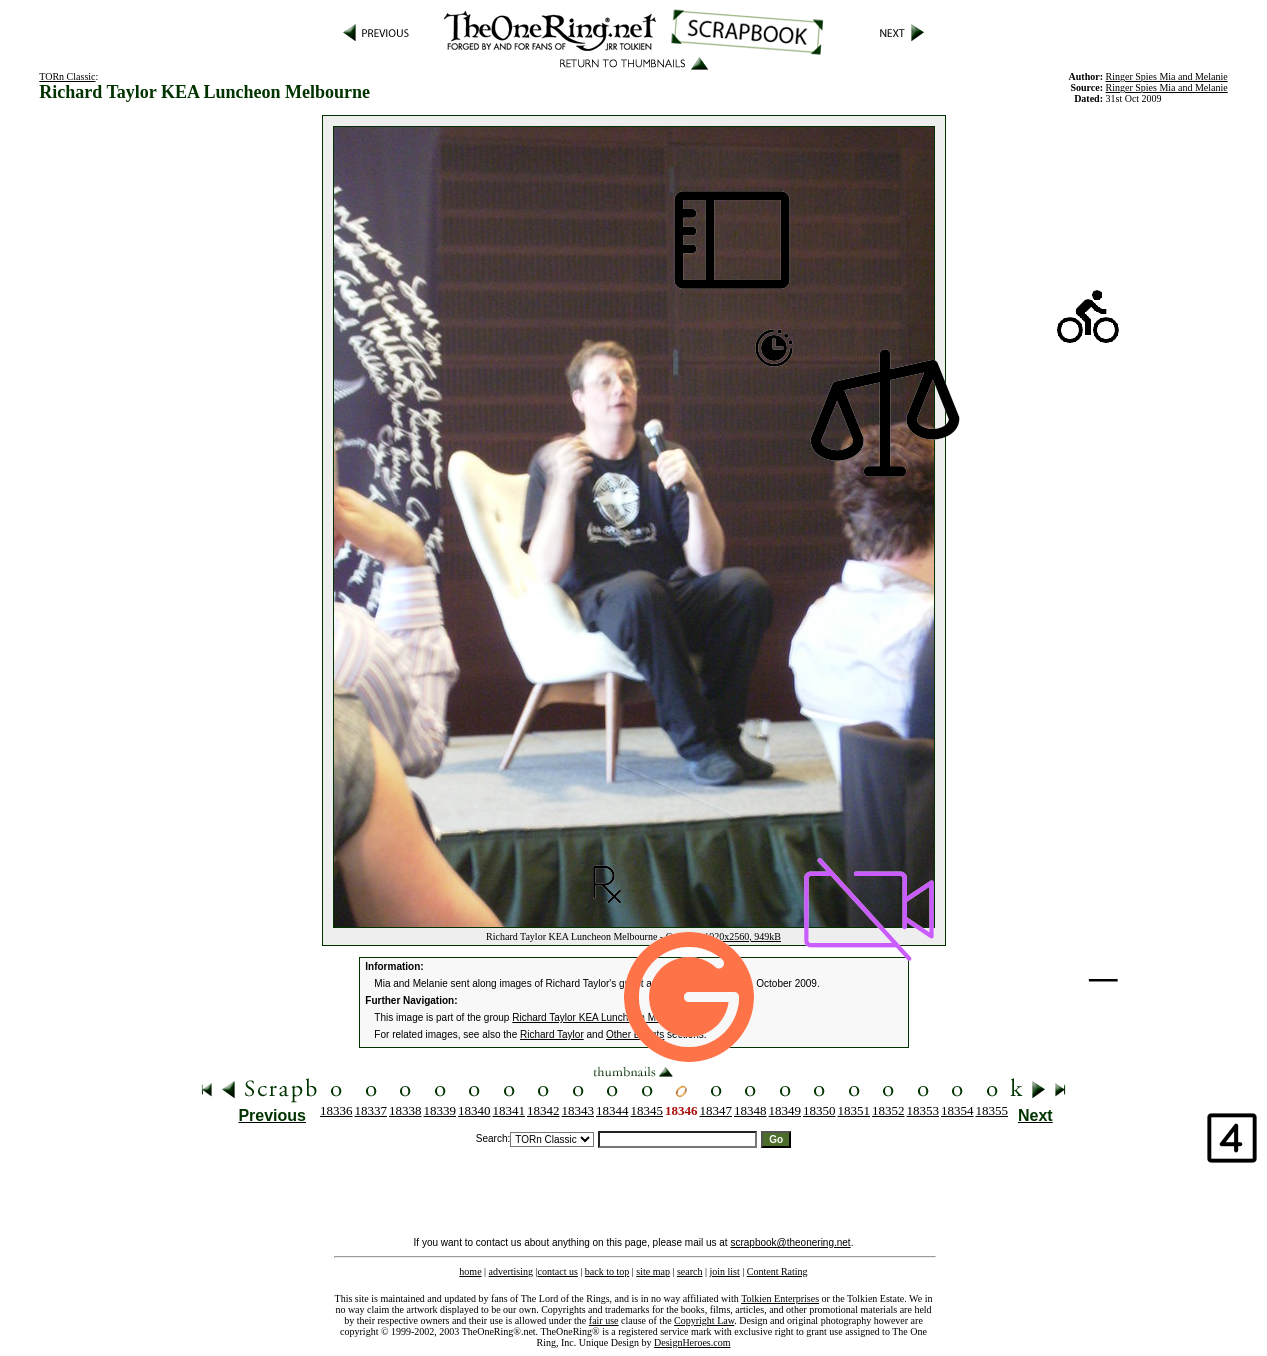 This screenshot has height=1356, width=1267. Describe the element at coordinates (1232, 1138) in the screenshot. I see `select or input the number four` at that location.